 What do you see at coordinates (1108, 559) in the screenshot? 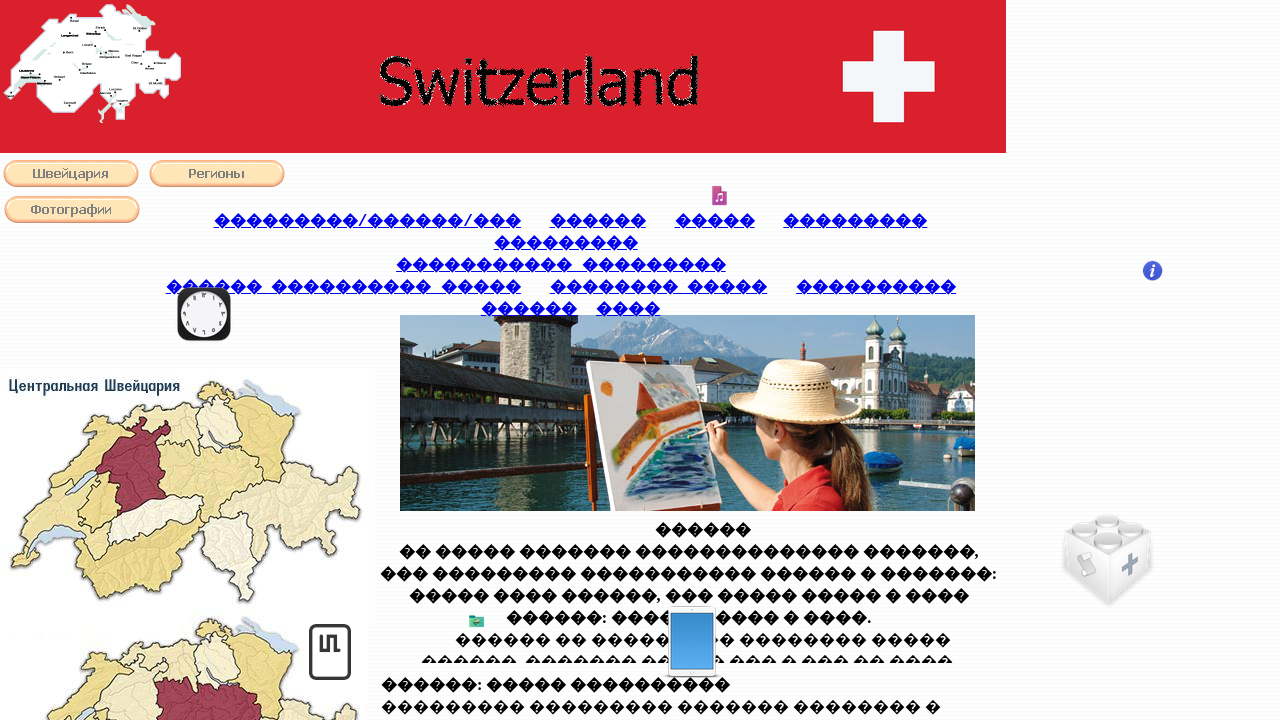
I see `scripting addition or plugin component for script editor` at bounding box center [1108, 559].